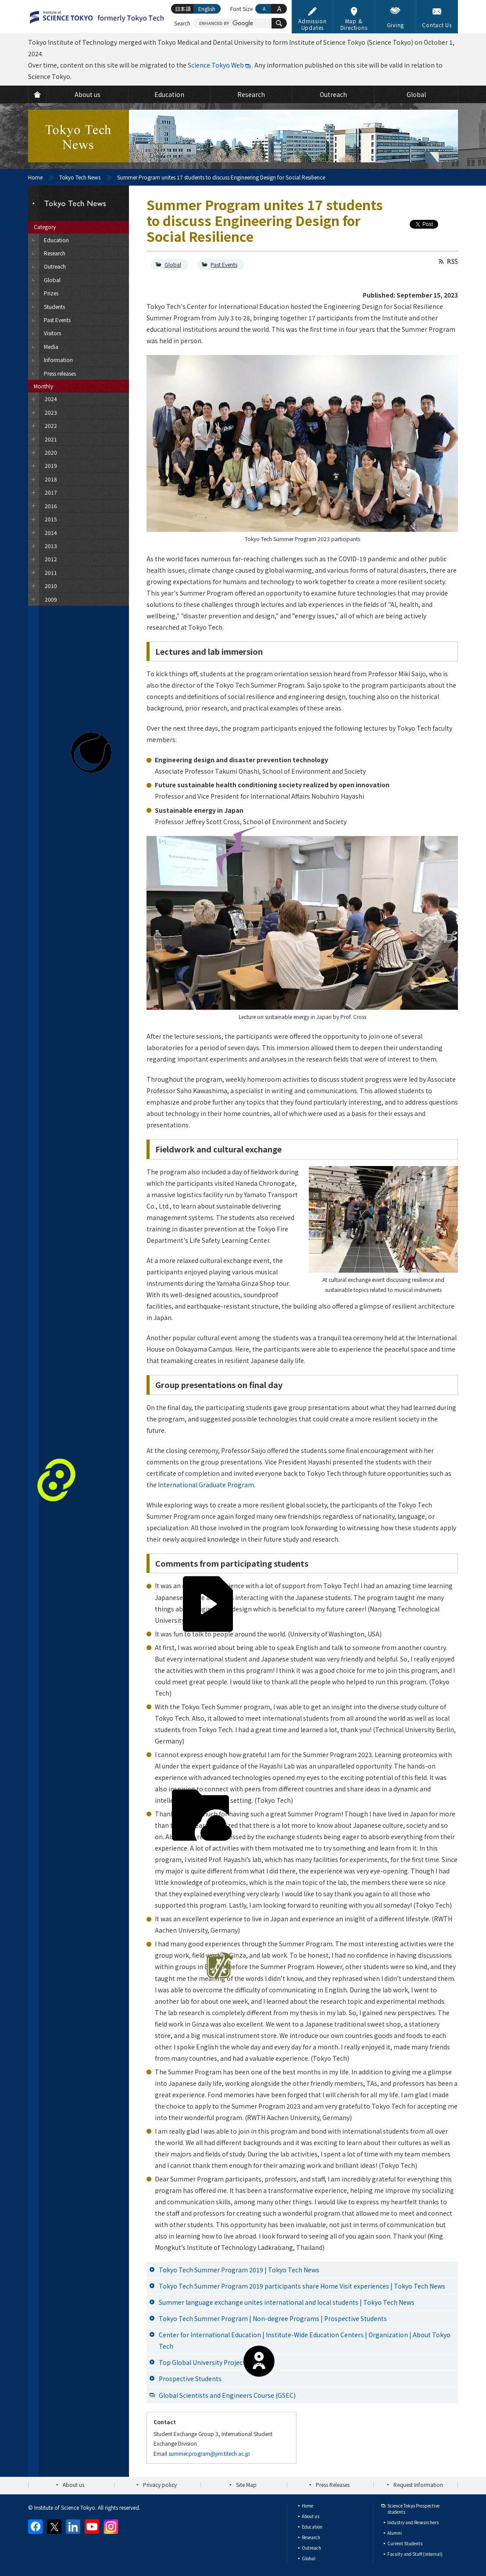 Image resolution: width=486 pixels, height=2576 pixels. What do you see at coordinates (236, 851) in the screenshot?
I see `open frigate NVR dashboard` at bounding box center [236, 851].